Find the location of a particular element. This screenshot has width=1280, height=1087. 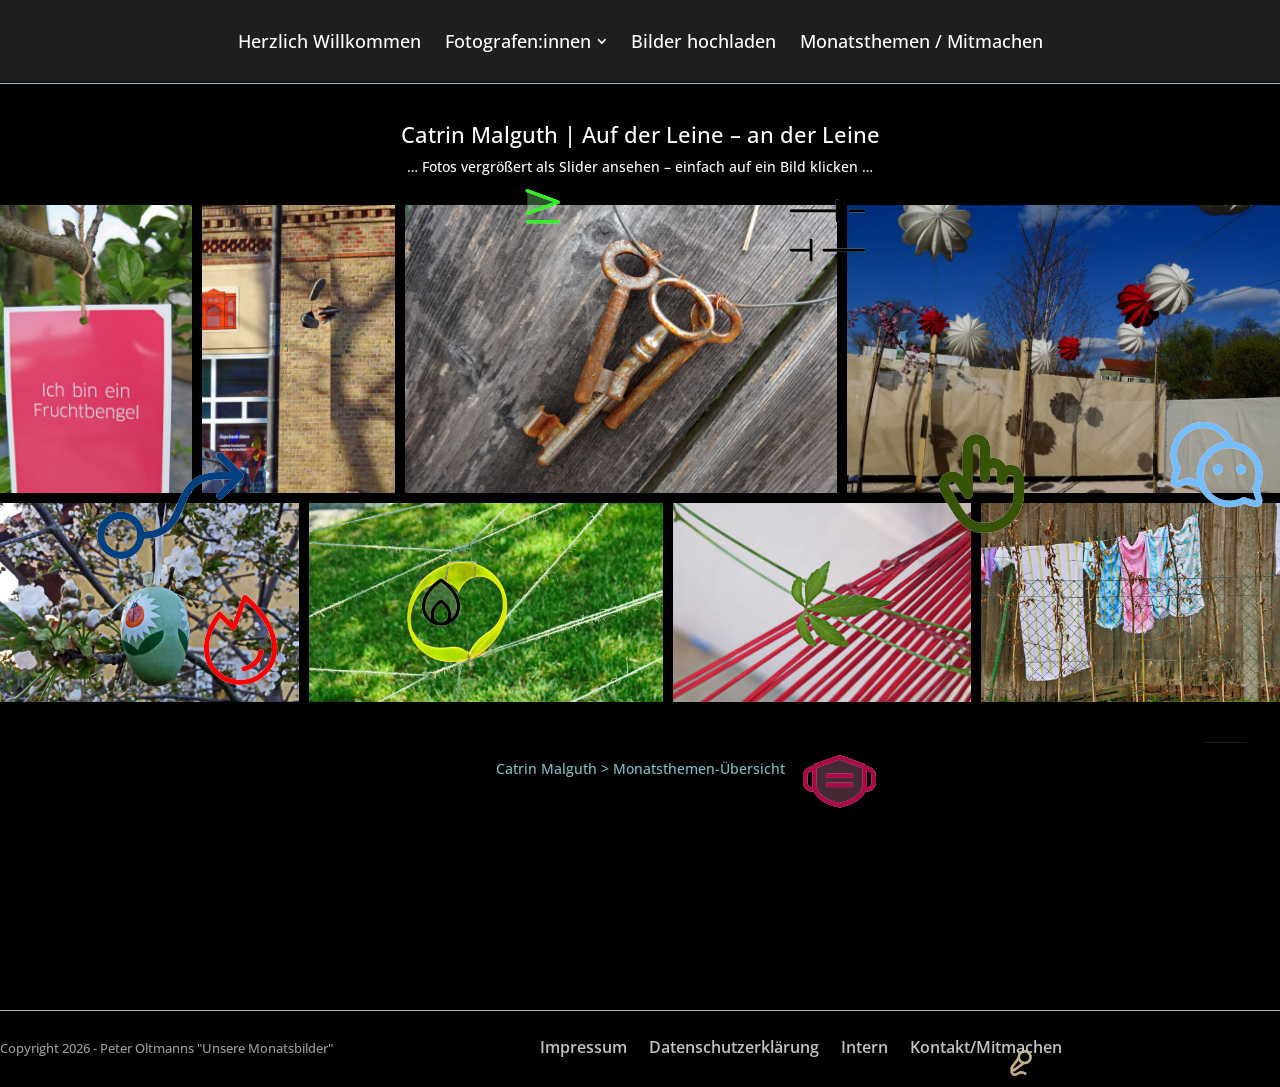

tap or click to interact is located at coordinates (981, 483).